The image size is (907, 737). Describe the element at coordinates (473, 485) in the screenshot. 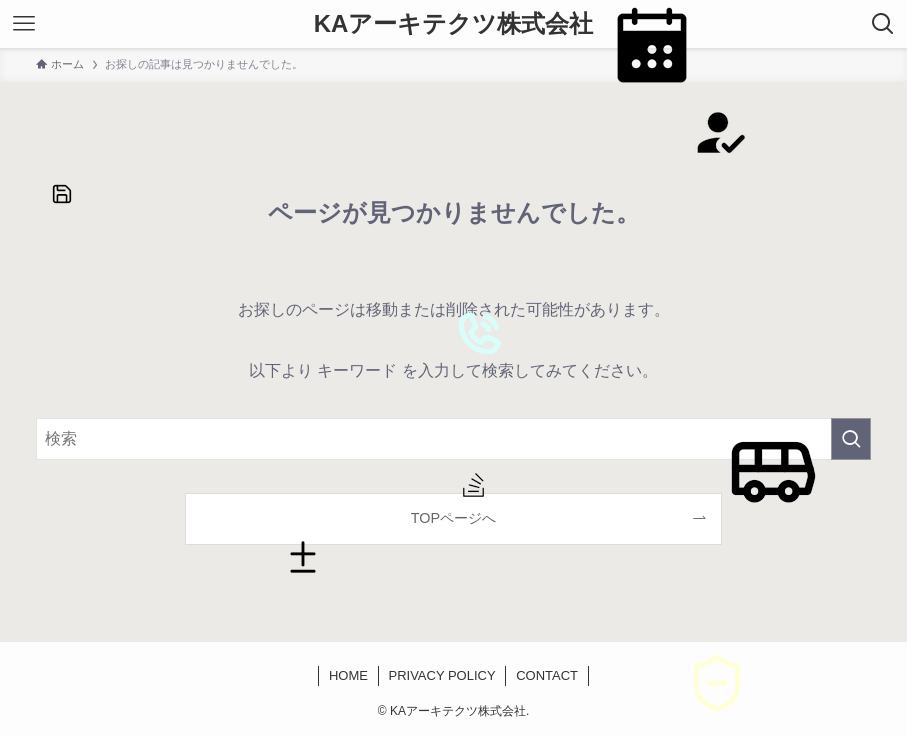

I see `visit stack overflow for developer help` at that location.